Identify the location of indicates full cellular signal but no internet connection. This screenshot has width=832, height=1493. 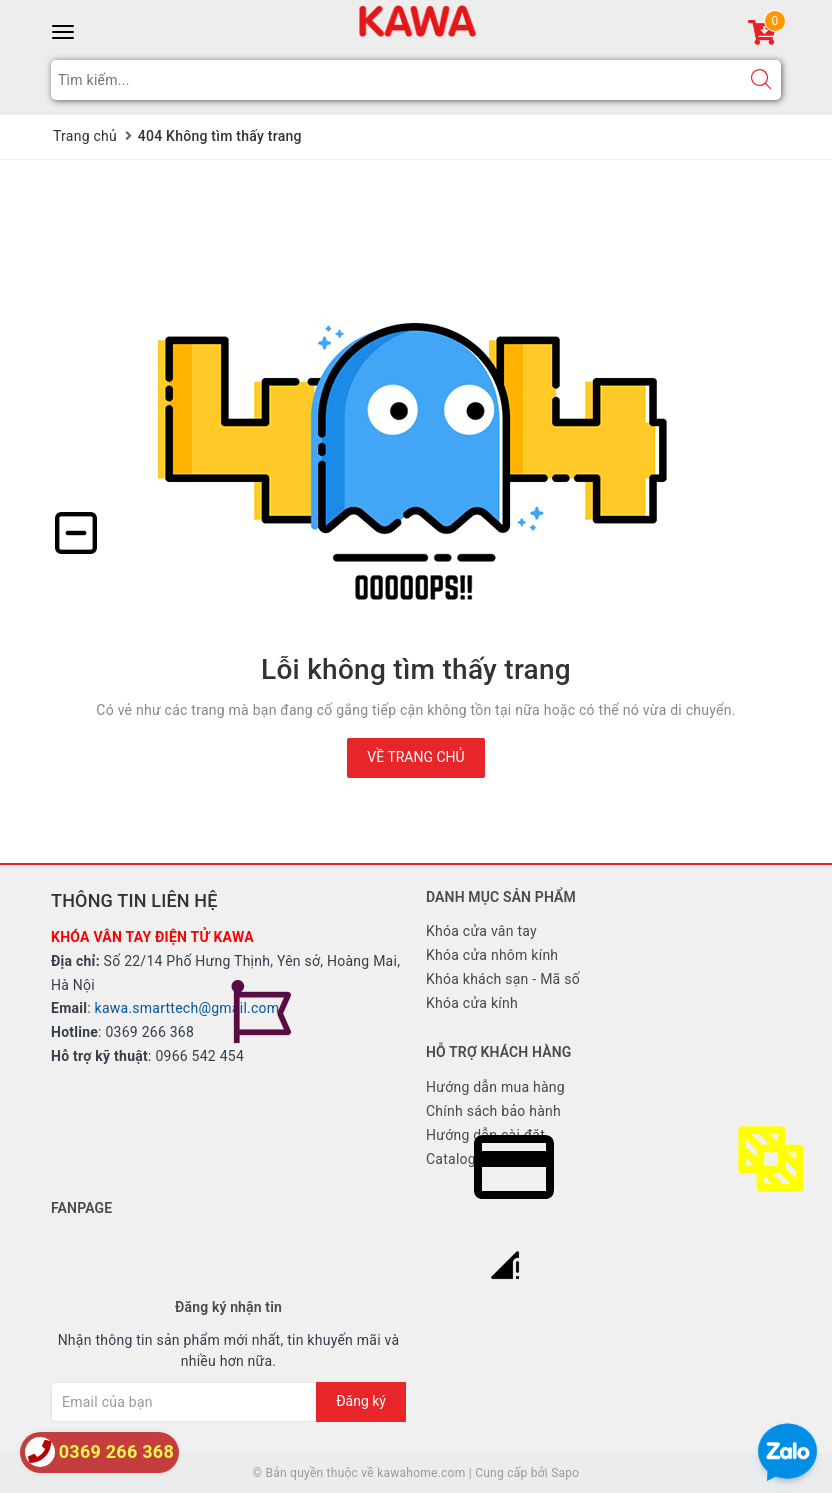
(504, 1264).